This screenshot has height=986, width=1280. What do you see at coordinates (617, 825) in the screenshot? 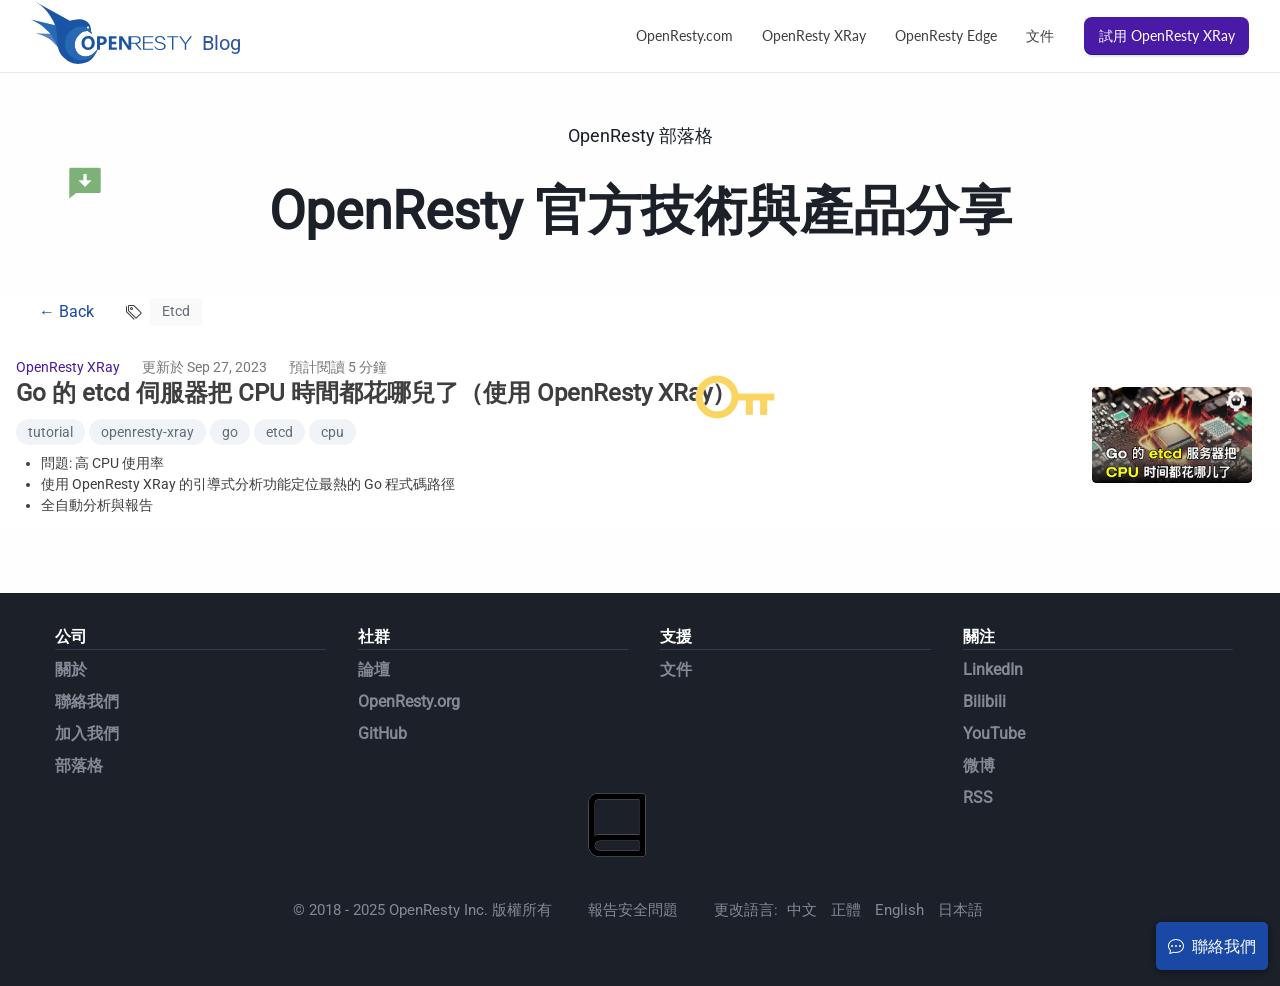
I see `open your library or reading list` at bounding box center [617, 825].